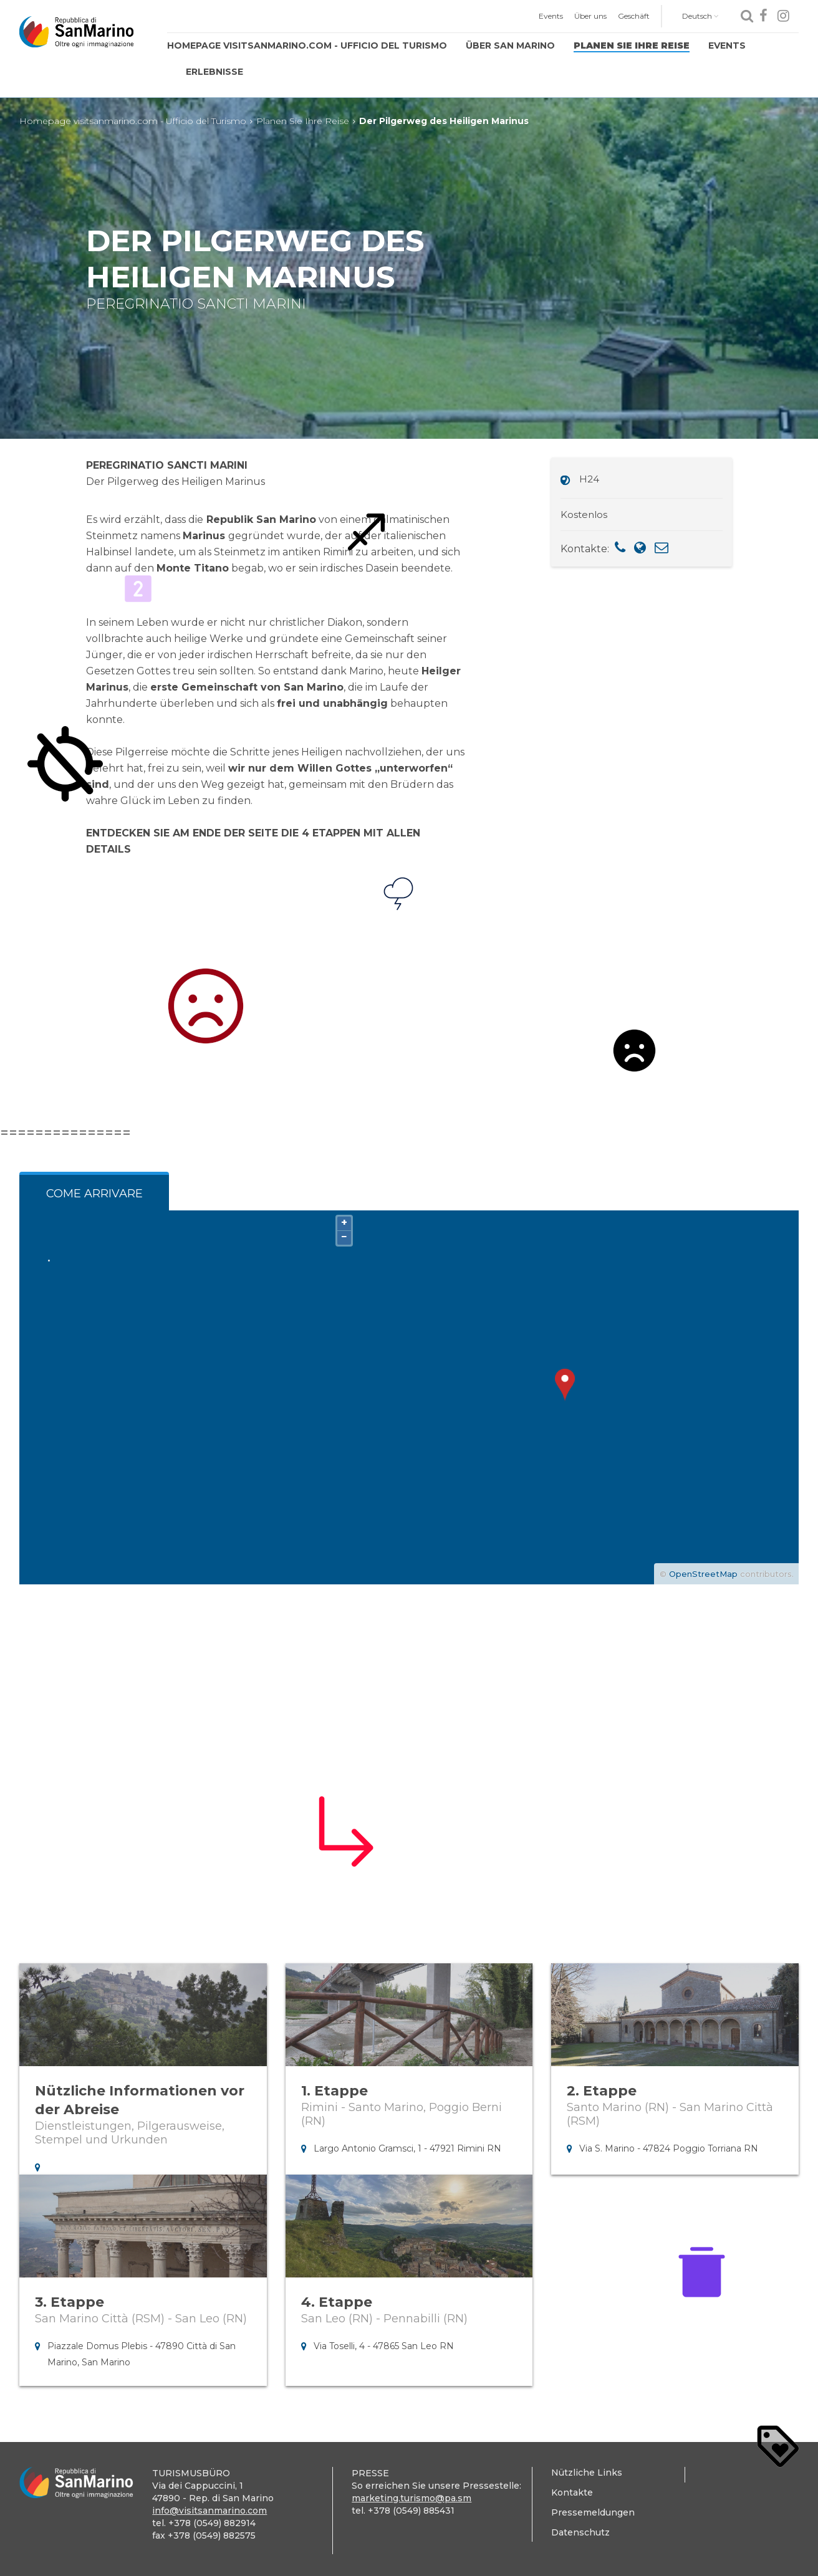 The image size is (818, 2576). I want to click on access loyalty rewards or points, so click(778, 2446).